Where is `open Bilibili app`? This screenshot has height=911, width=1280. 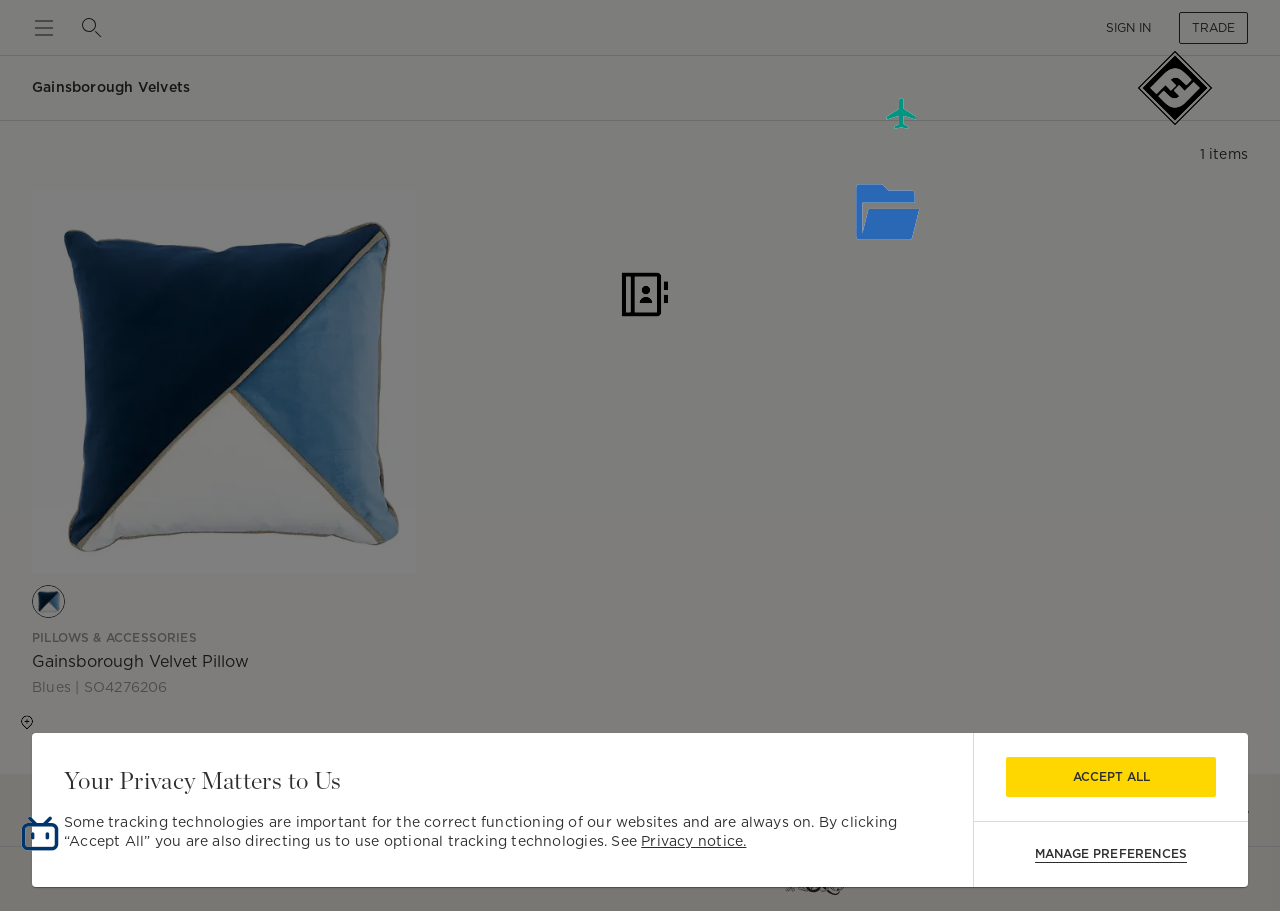 open Bilibili app is located at coordinates (40, 834).